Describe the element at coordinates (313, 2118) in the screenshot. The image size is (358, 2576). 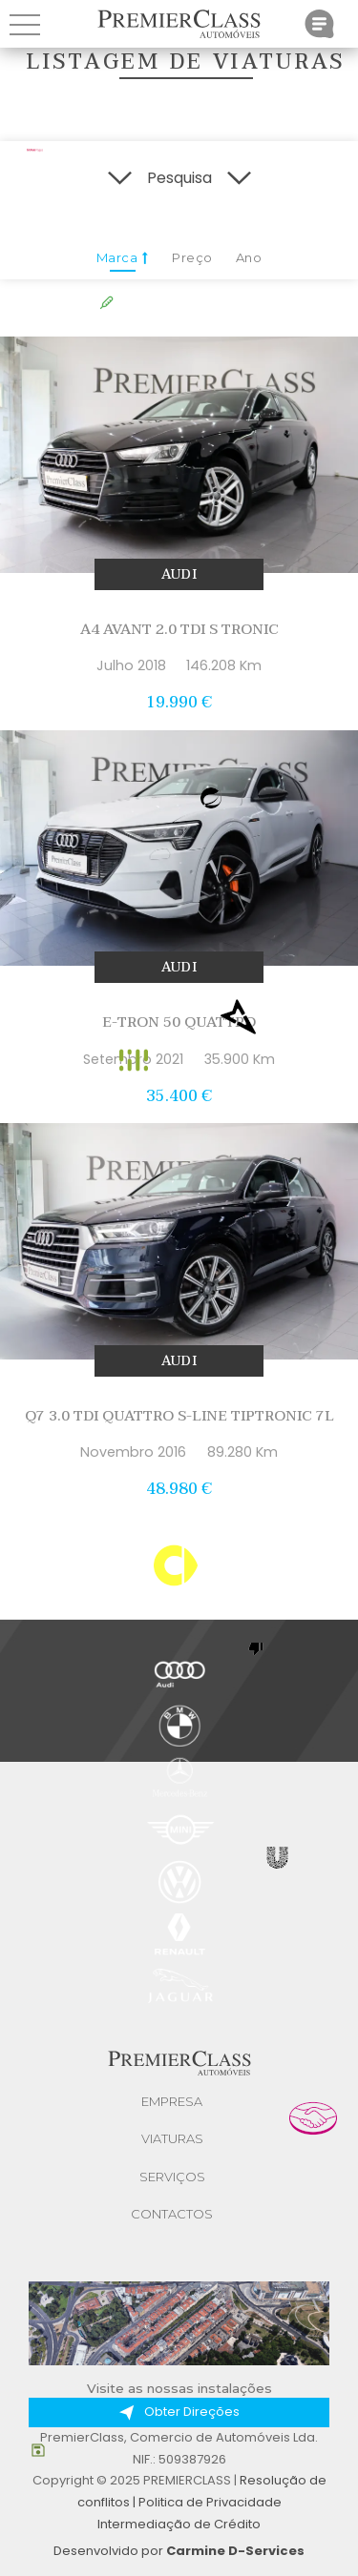
I see `pay with mercado pago` at that location.